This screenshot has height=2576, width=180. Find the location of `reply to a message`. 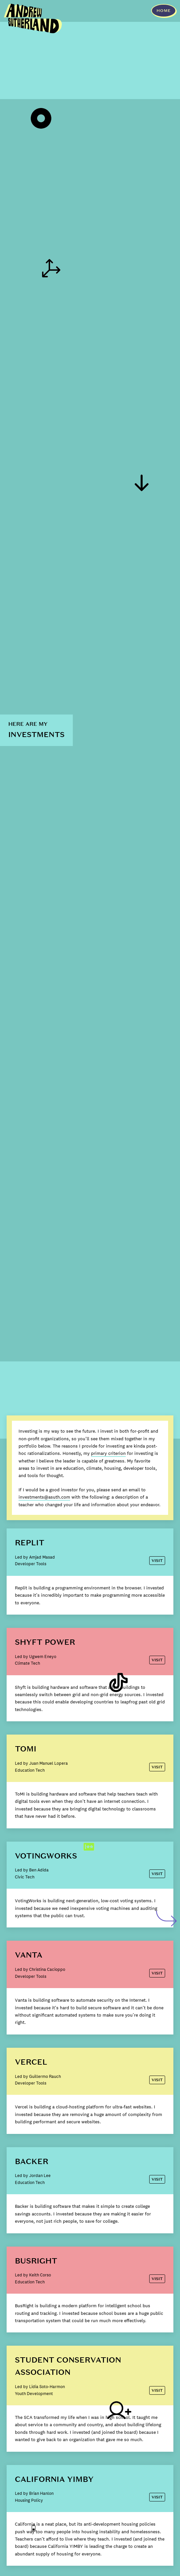

reply to a message is located at coordinates (166, 1918).